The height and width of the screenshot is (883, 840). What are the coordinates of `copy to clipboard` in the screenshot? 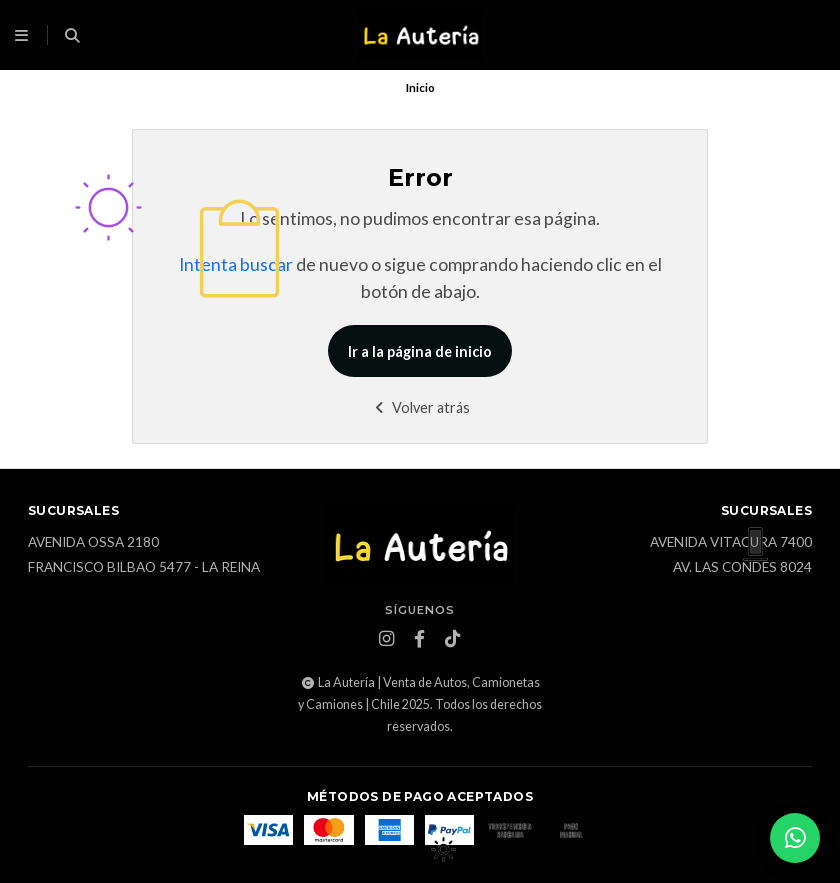 It's located at (239, 250).